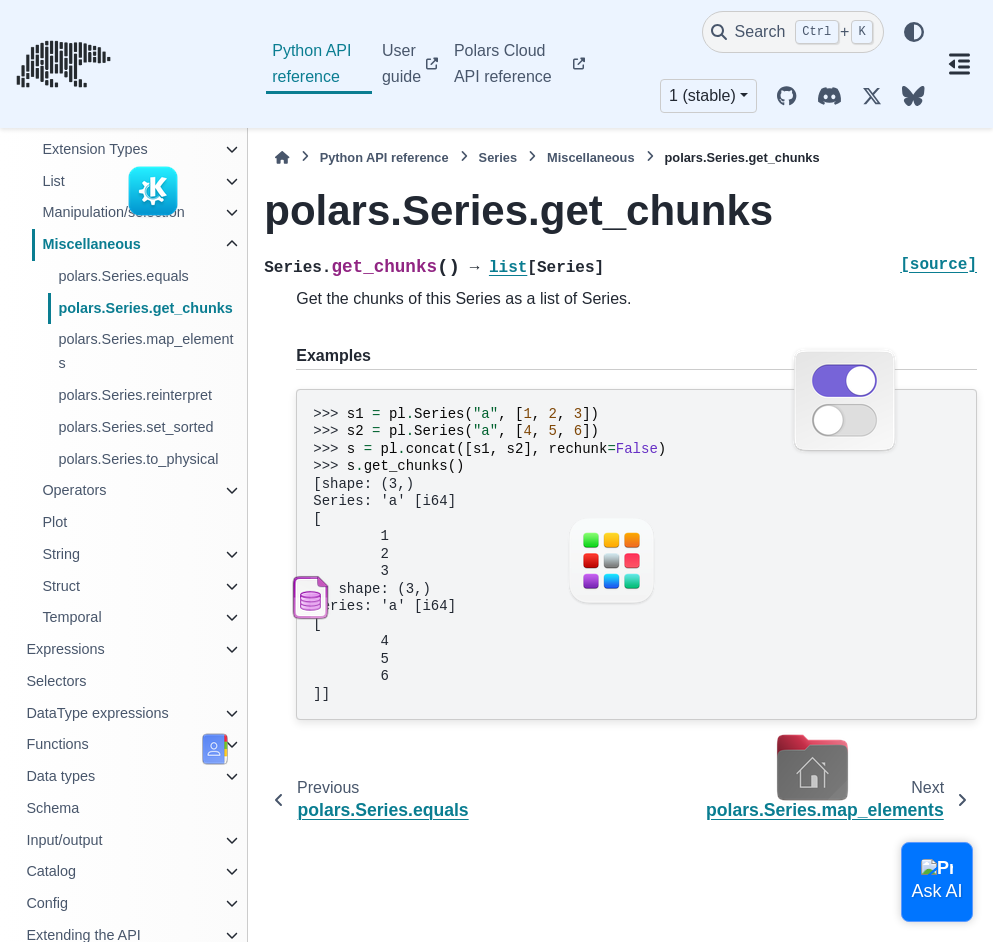 The image size is (993, 942). What do you see at coordinates (215, 749) in the screenshot?
I see `open address book application` at bounding box center [215, 749].